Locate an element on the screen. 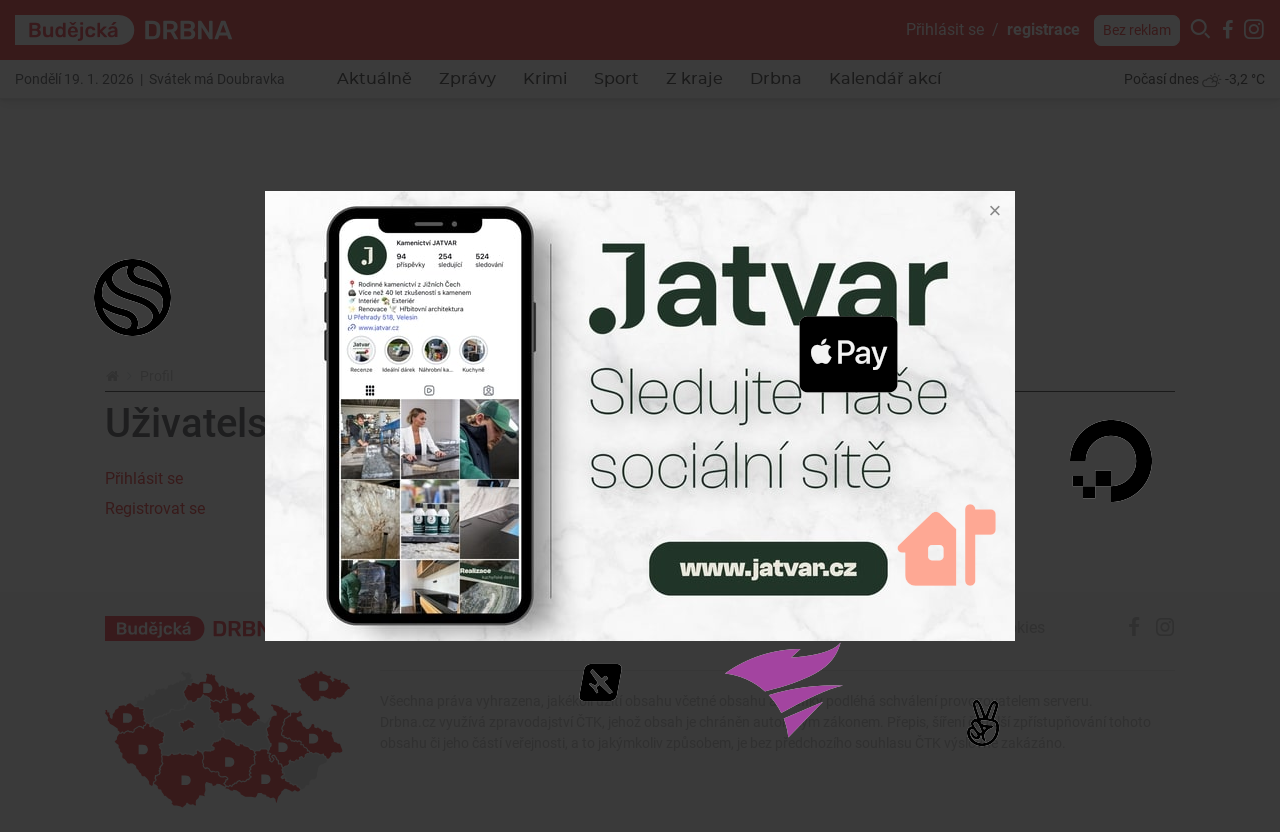  open the spond app is located at coordinates (132, 297).